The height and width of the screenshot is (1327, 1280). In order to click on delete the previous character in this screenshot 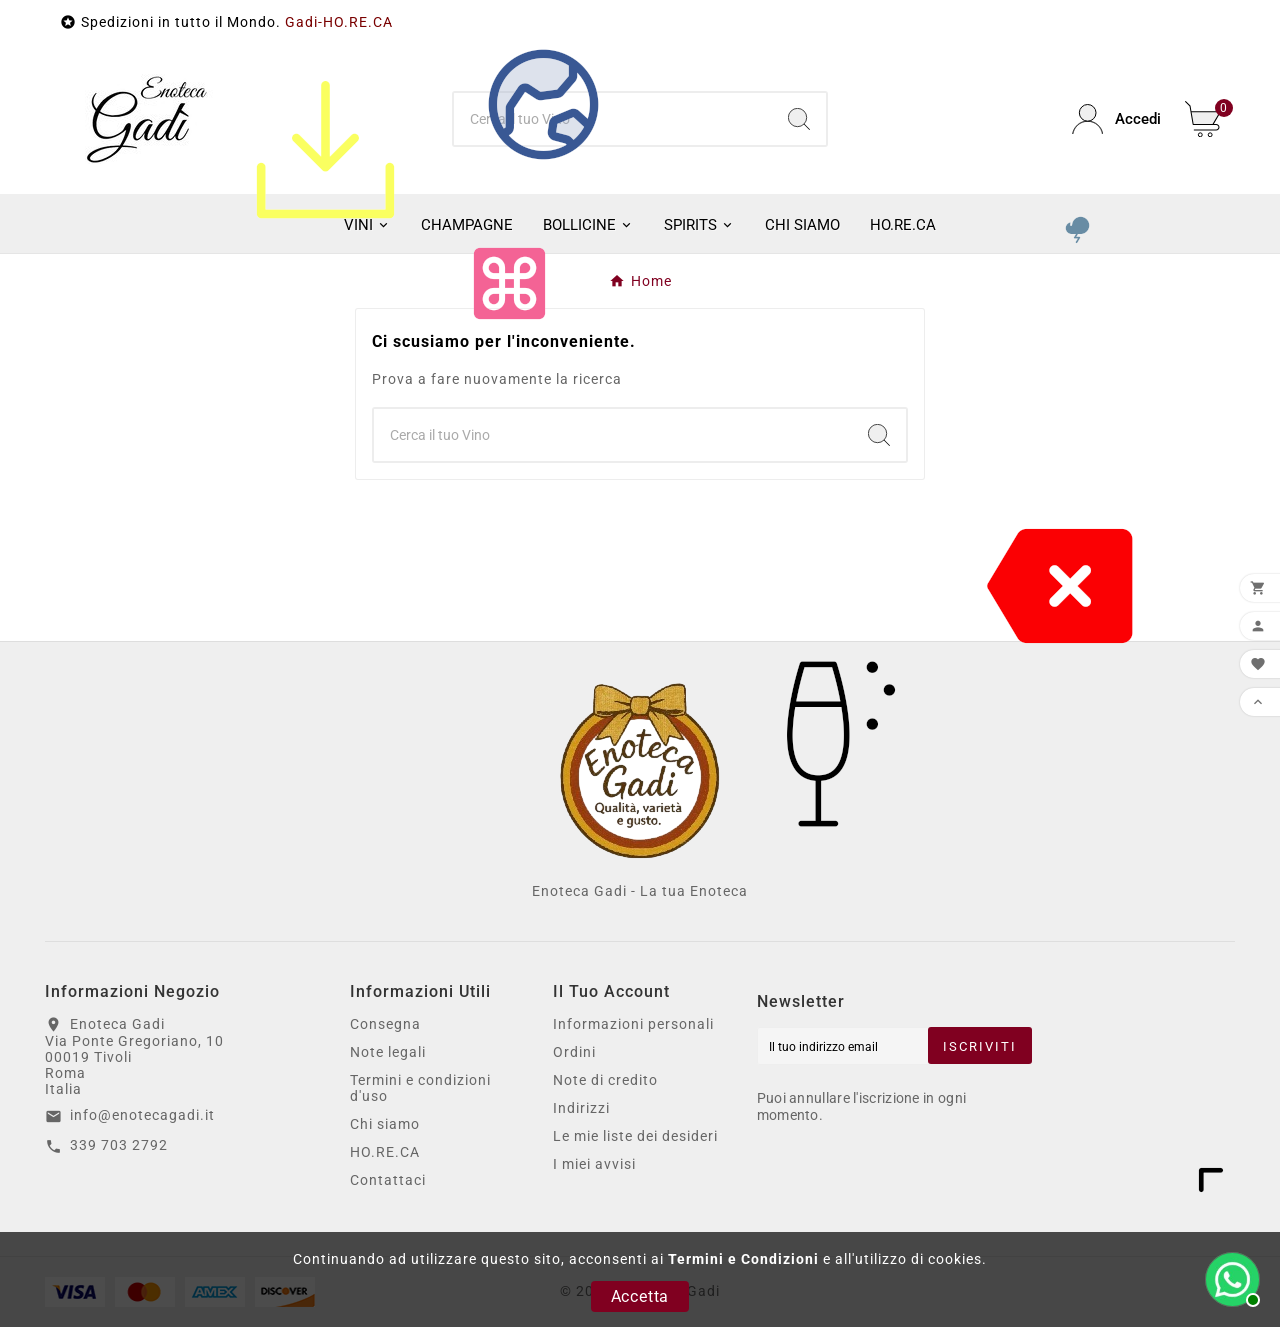, I will do `click(1065, 586)`.